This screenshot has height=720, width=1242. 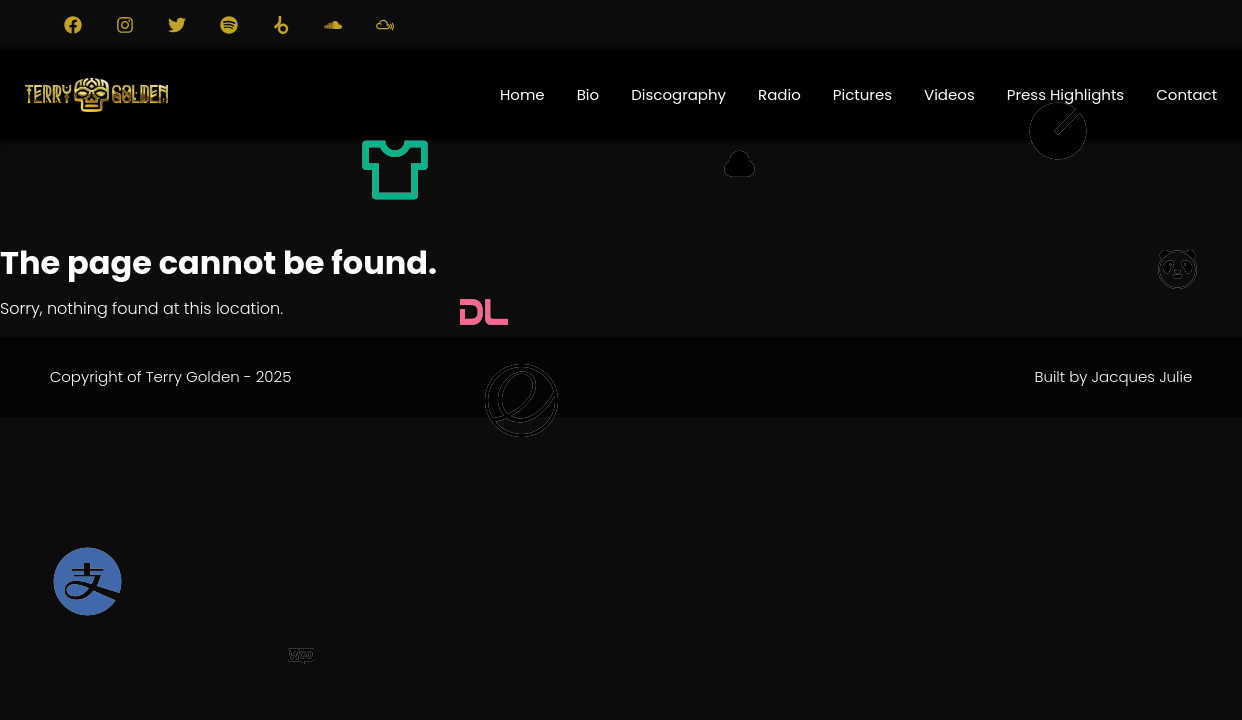 I want to click on open navigation or directional tools, so click(x=1058, y=131).